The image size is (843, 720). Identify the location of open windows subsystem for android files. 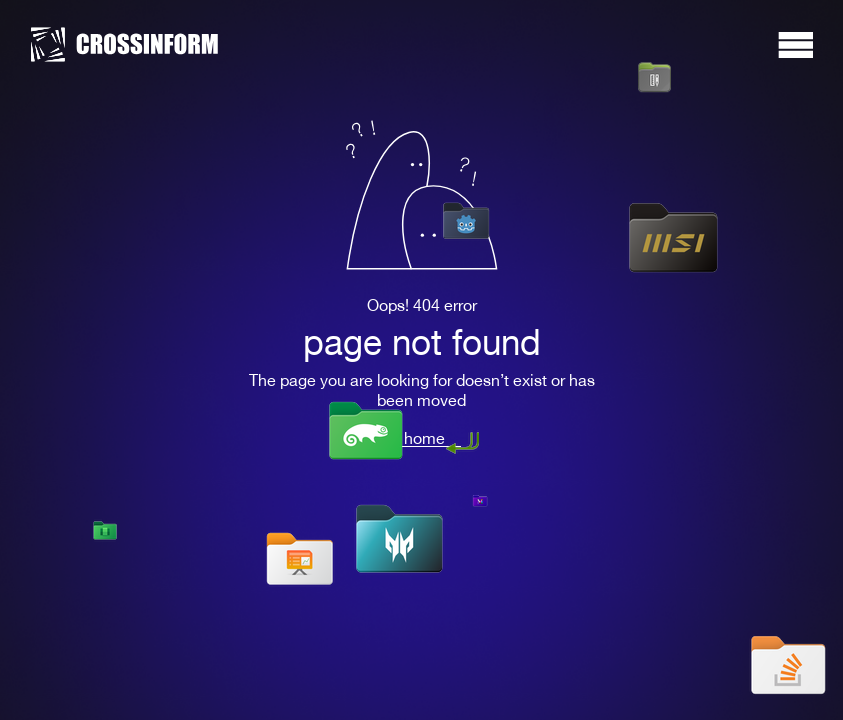
(105, 531).